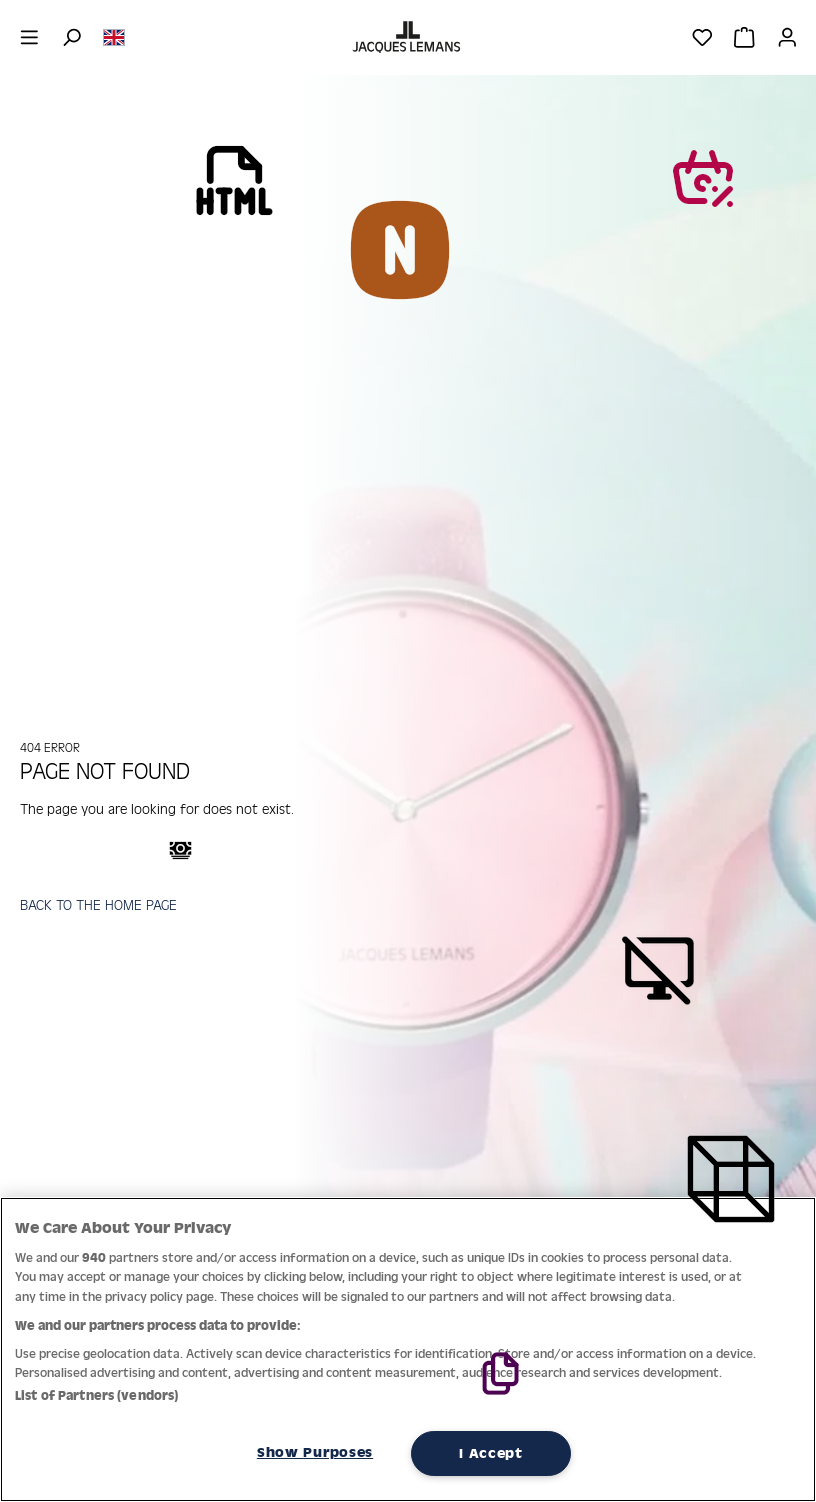 The width and height of the screenshot is (816, 1502). Describe the element at coordinates (731, 1179) in the screenshot. I see `view 3D model or object` at that location.